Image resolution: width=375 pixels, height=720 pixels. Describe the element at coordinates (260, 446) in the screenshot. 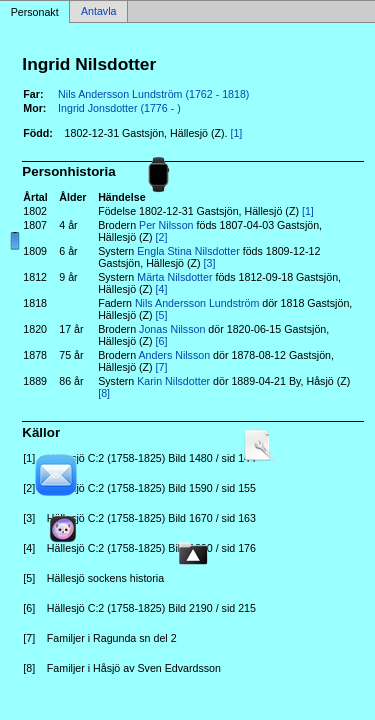

I see `view or edit document properties` at that location.